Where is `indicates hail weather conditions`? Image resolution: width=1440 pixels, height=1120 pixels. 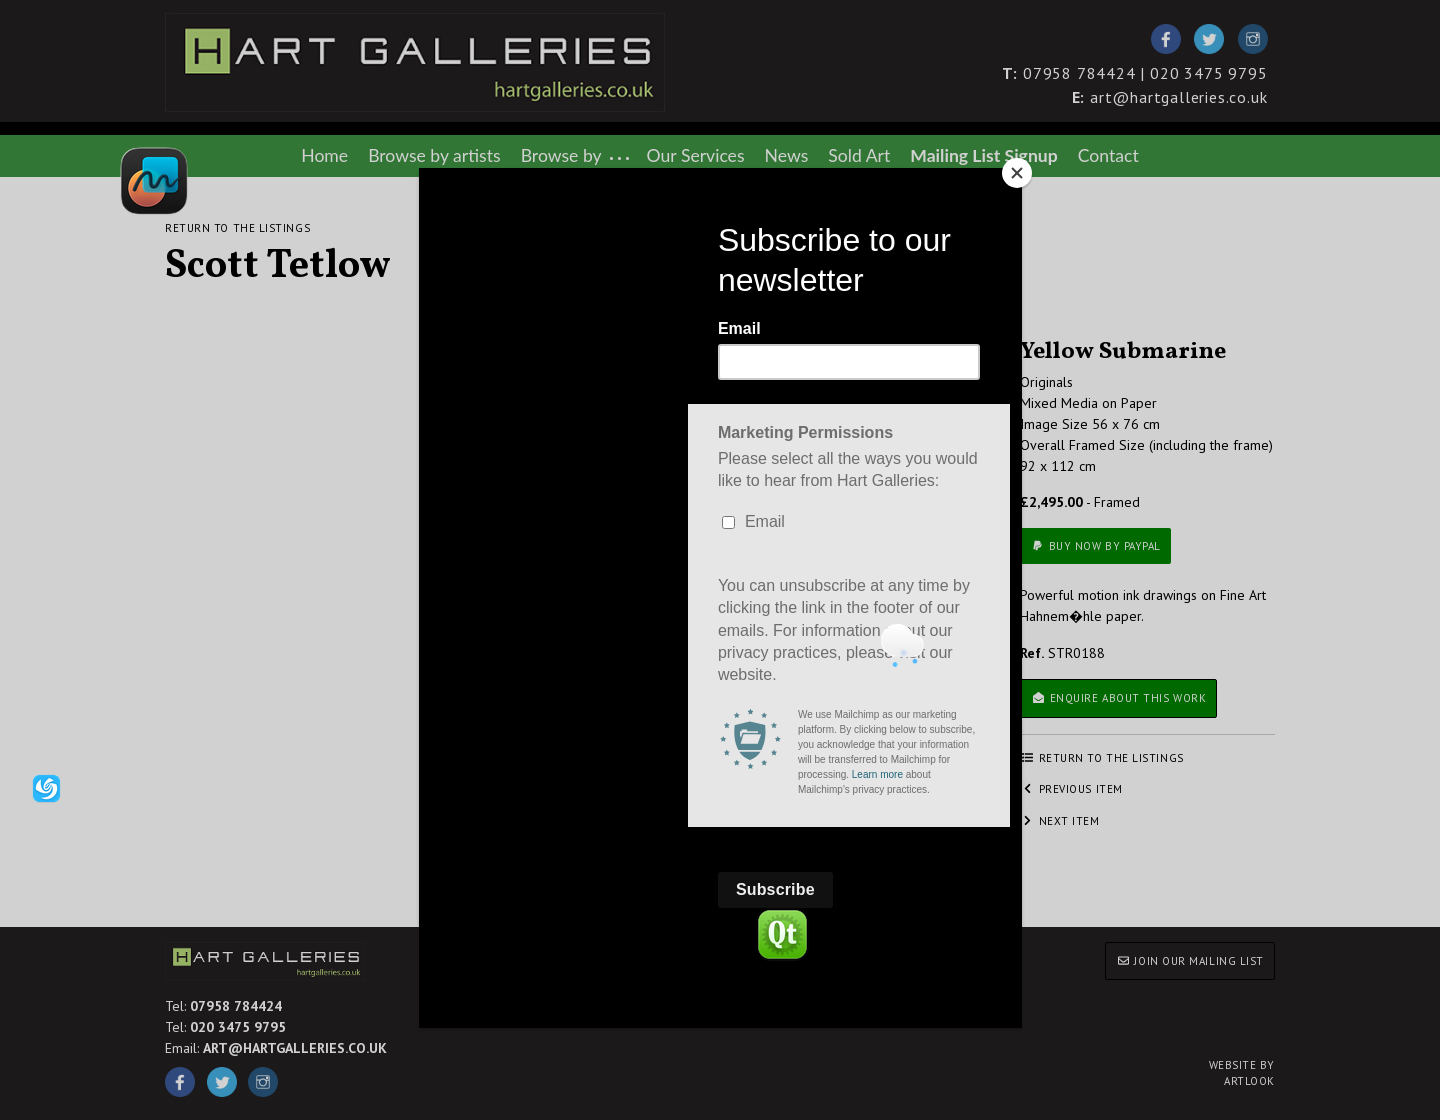 indicates hail weather conditions is located at coordinates (902, 645).